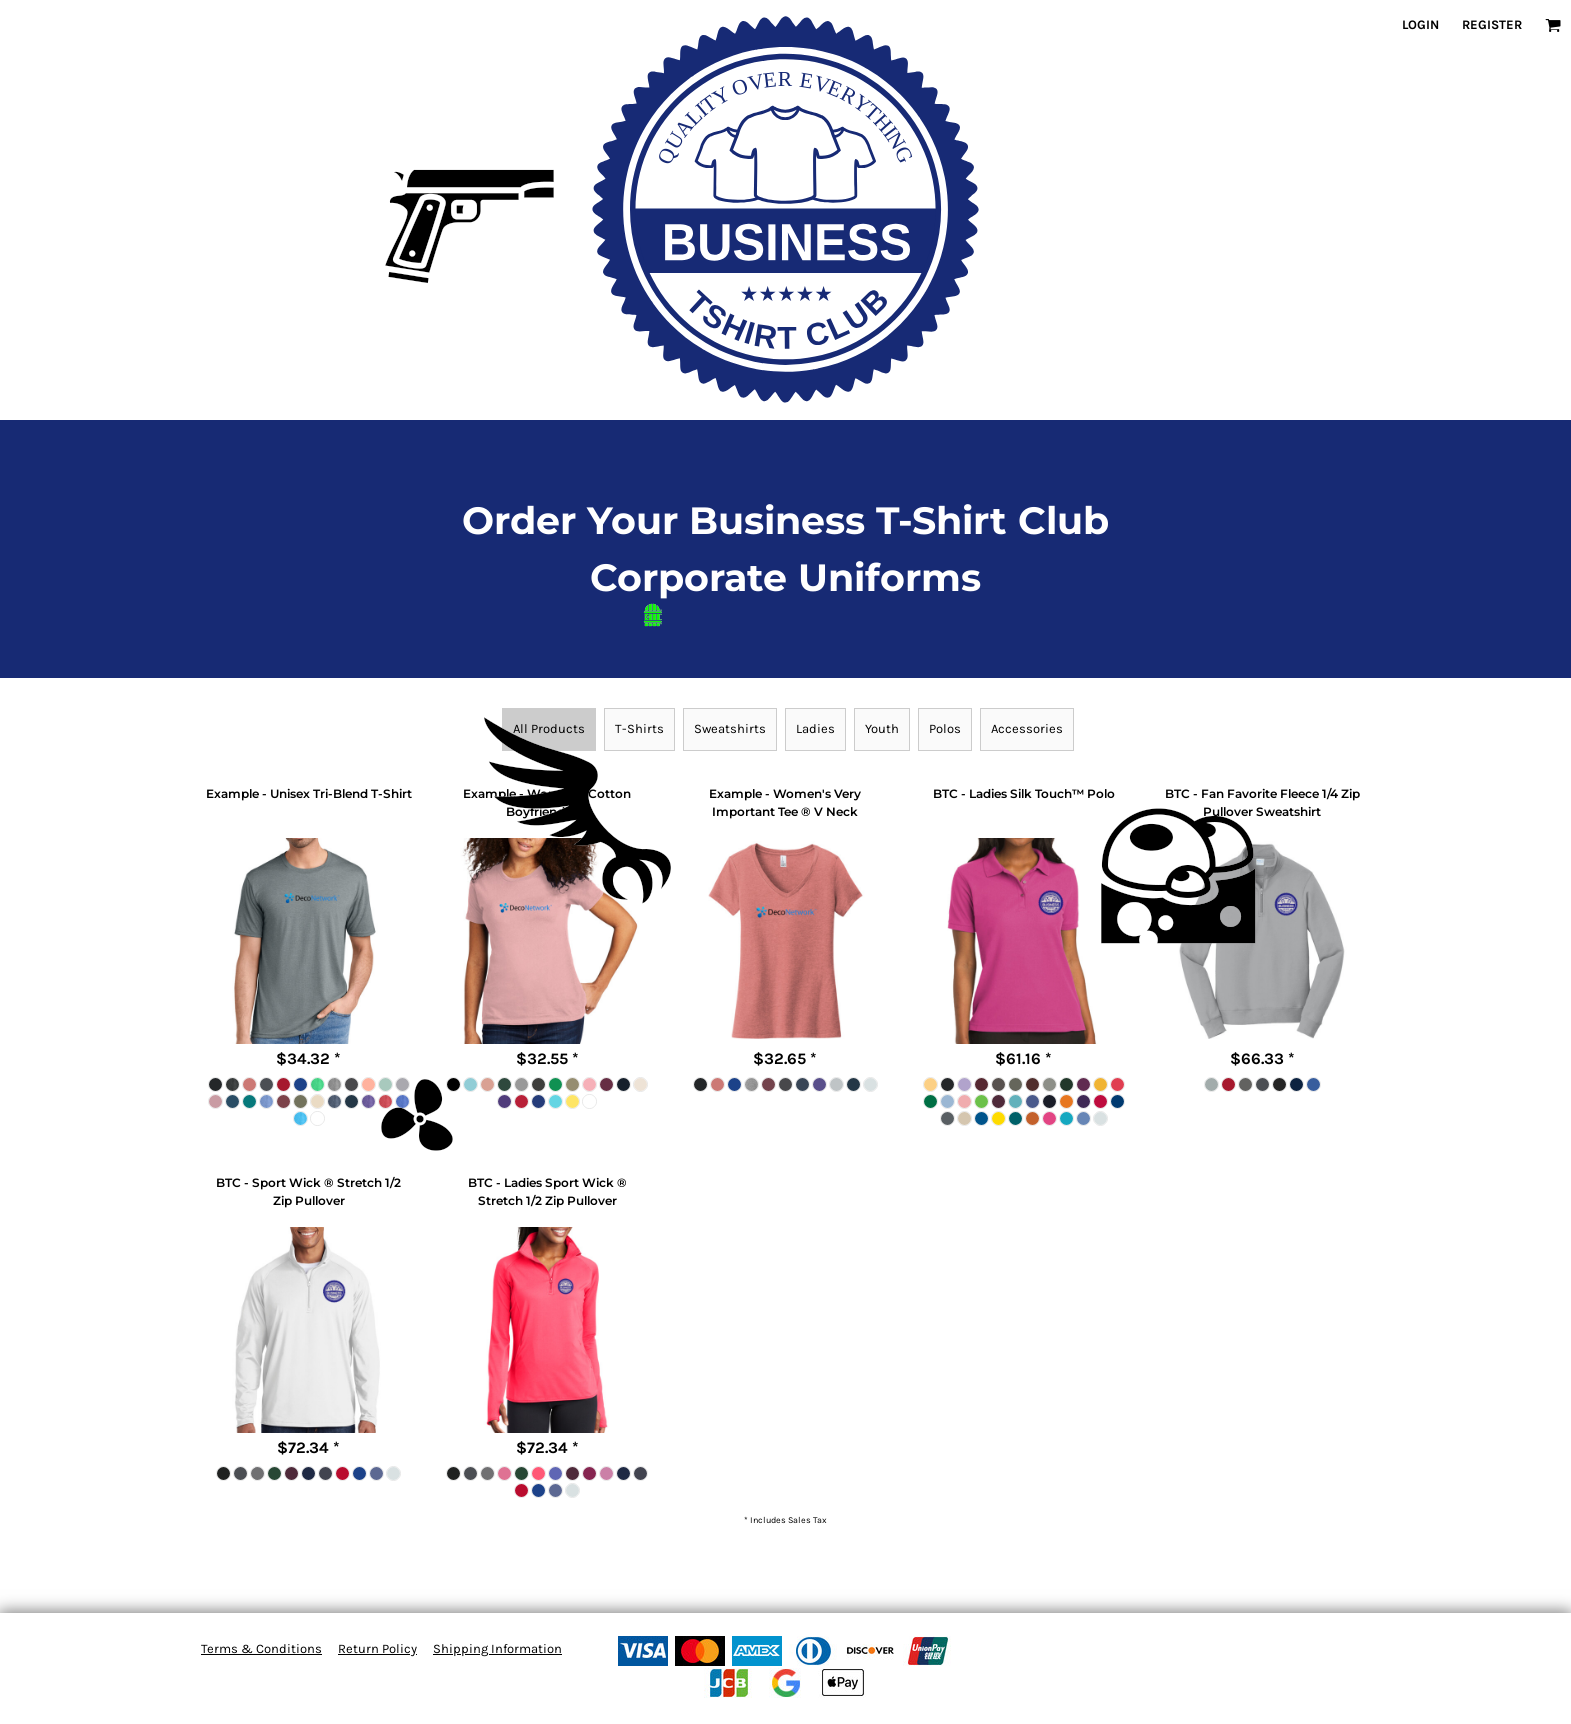 The height and width of the screenshot is (1724, 1571). What do you see at coordinates (417, 1115) in the screenshot?
I see `access boat or marine vehicle settings` at bounding box center [417, 1115].